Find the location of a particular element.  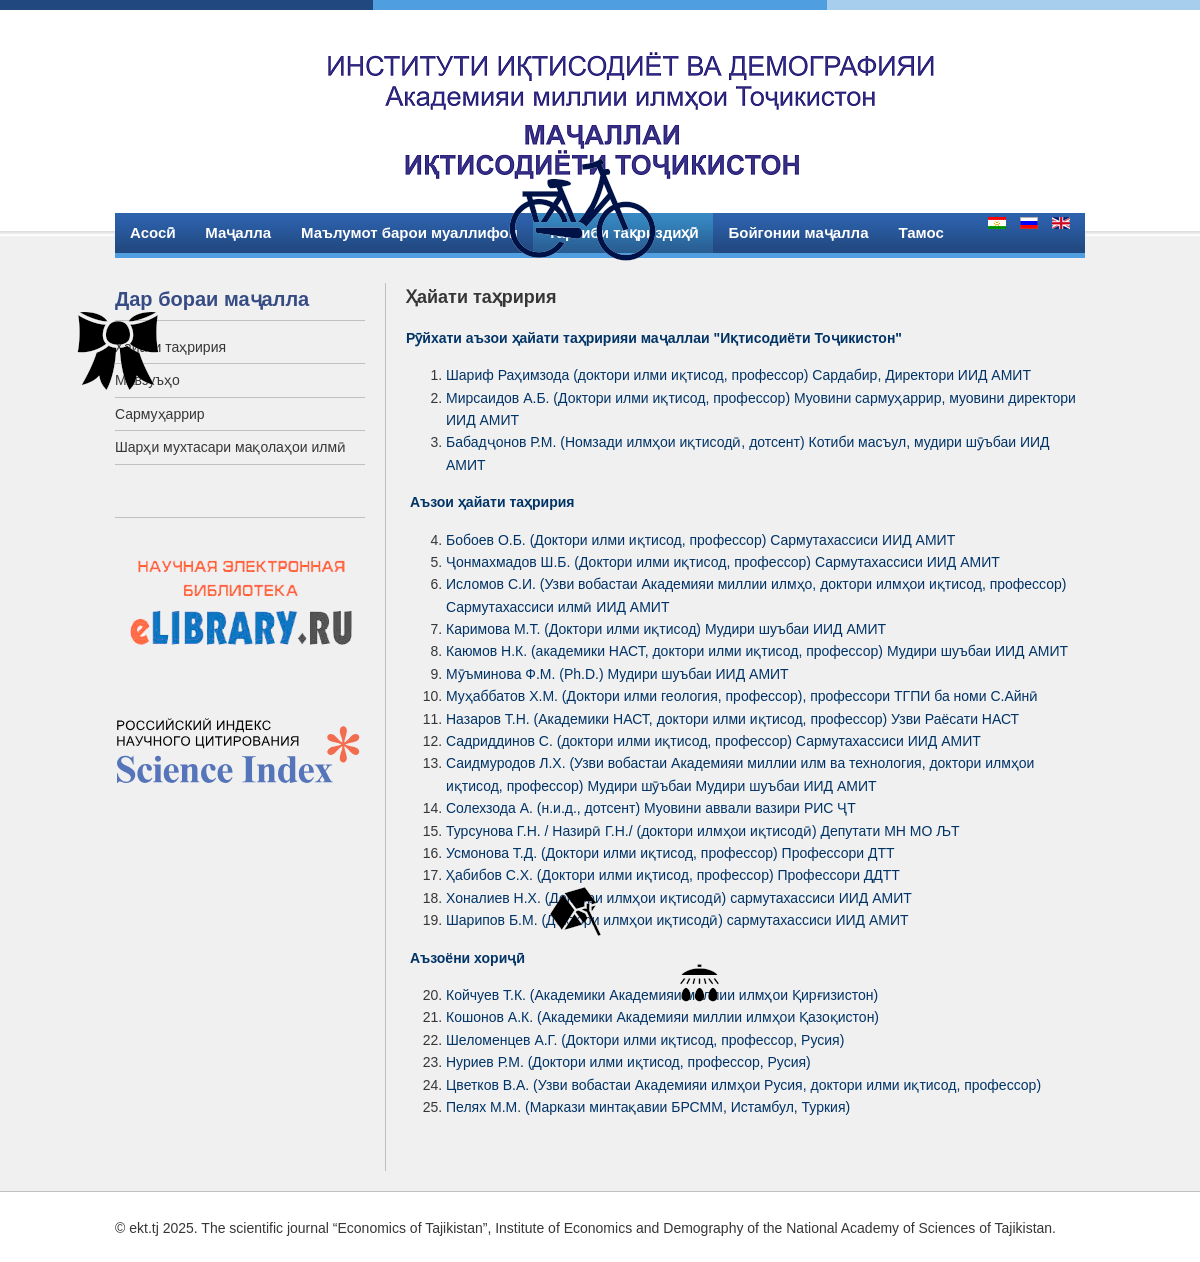

set or place a trap in-game is located at coordinates (575, 911).